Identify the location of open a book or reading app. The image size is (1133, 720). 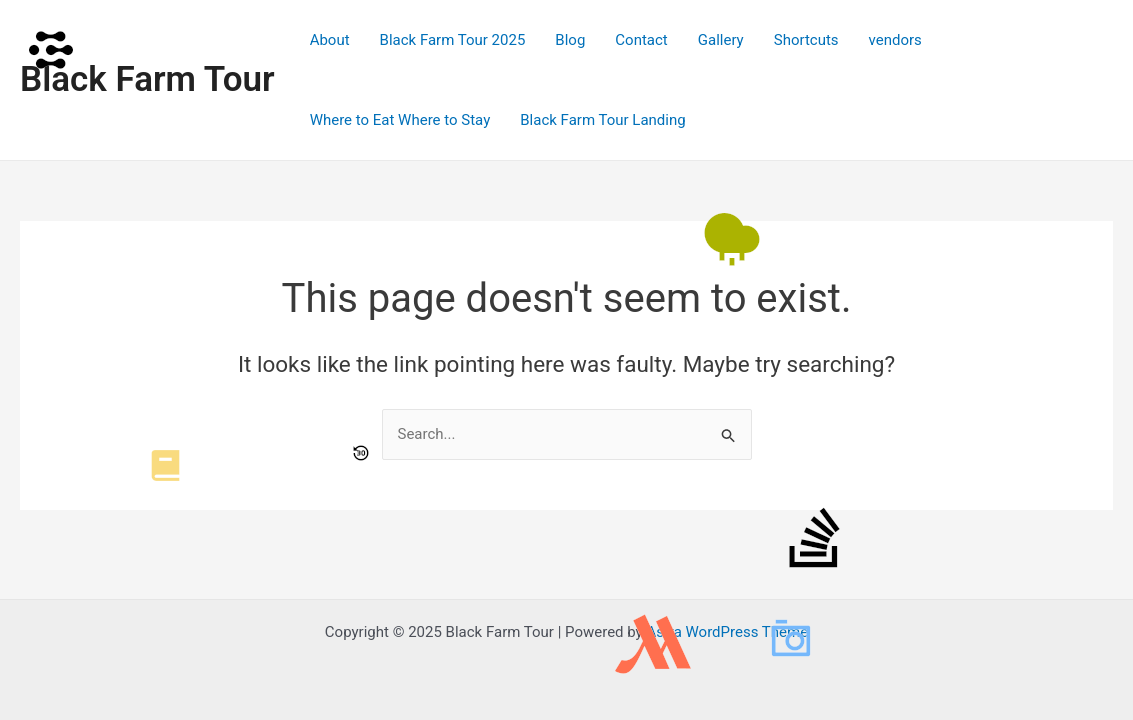
(165, 465).